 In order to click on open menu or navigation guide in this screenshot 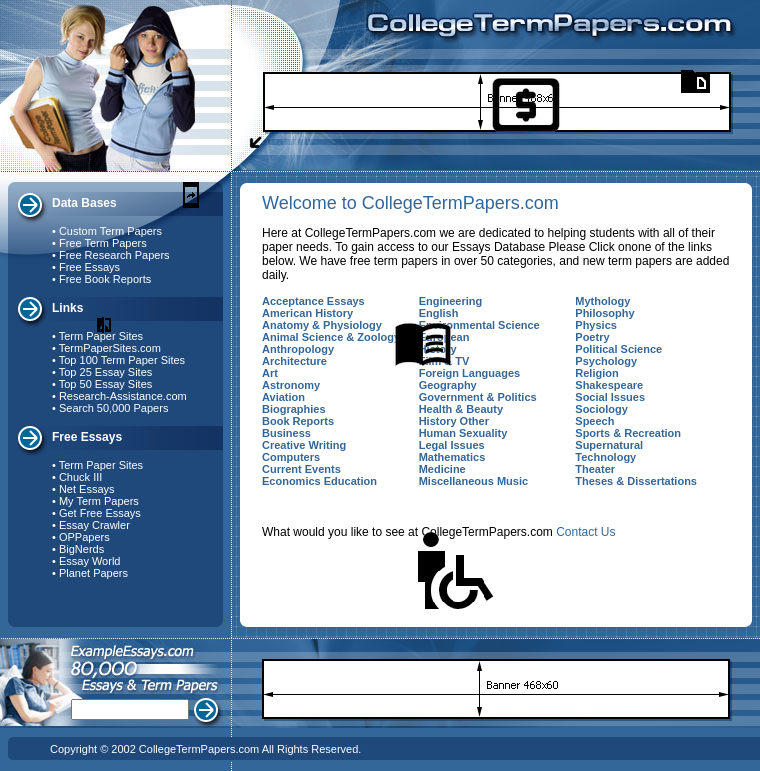, I will do `click(423, 342)`.